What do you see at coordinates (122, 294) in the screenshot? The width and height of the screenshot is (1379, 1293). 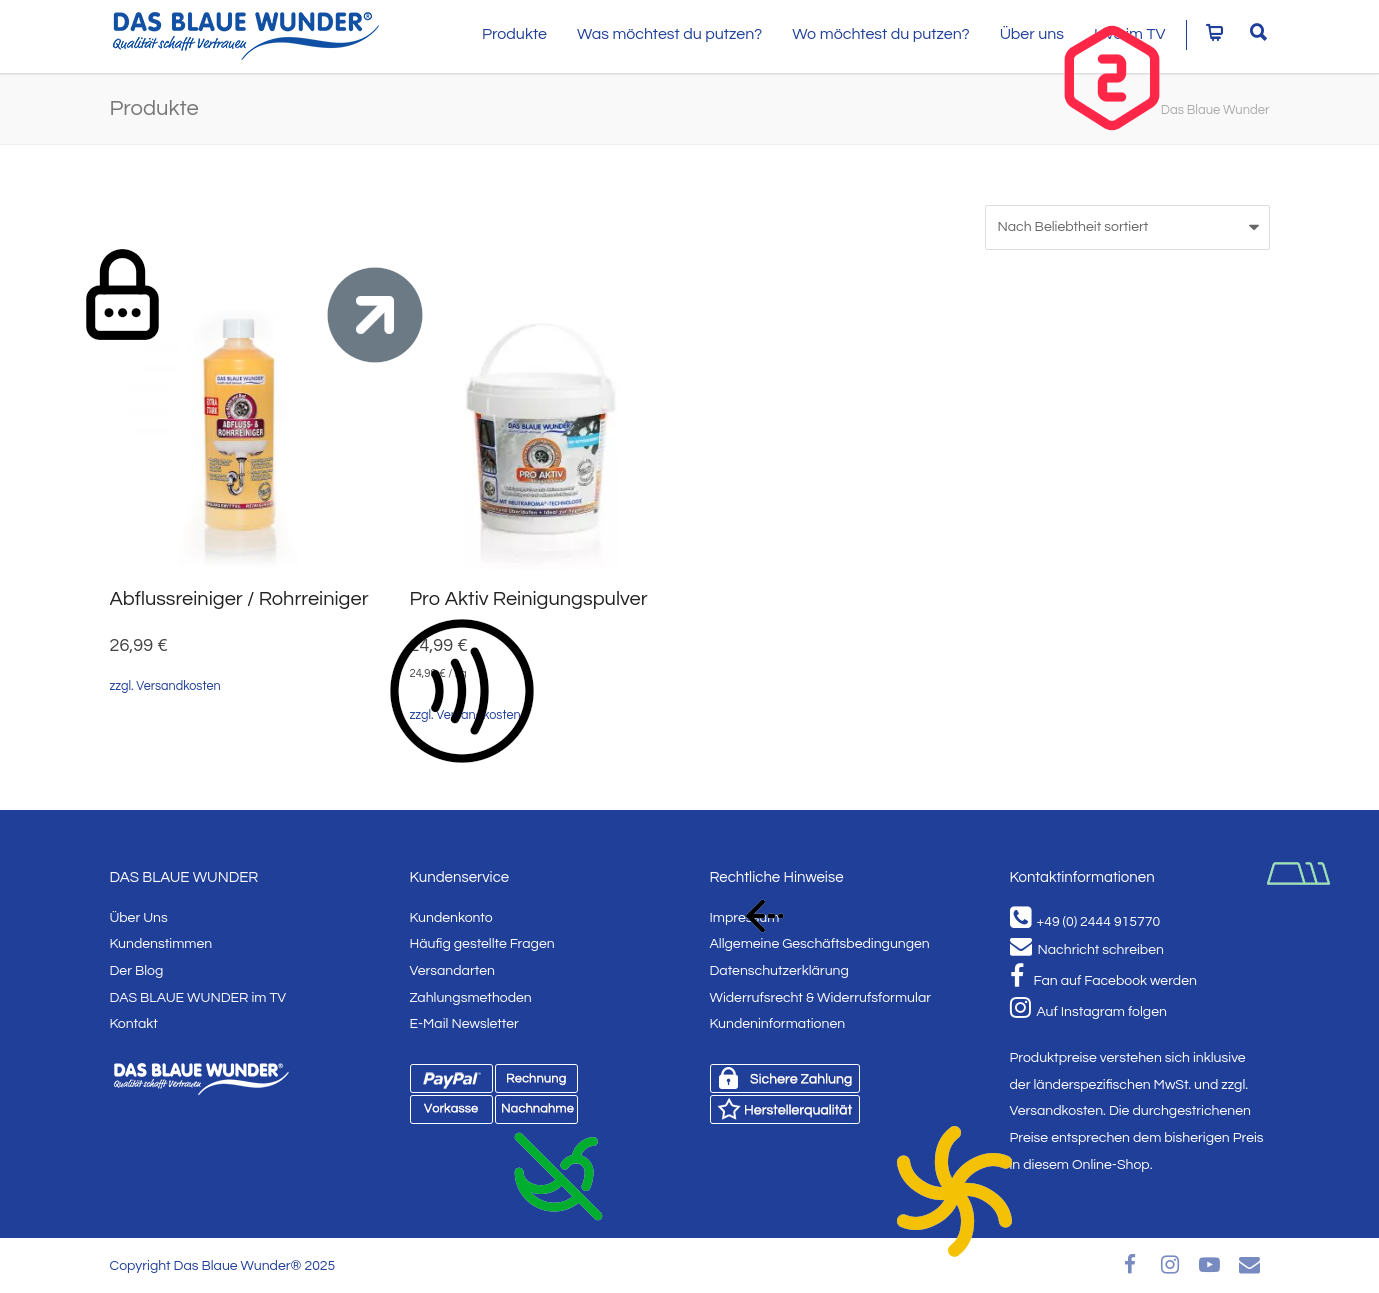 I see `enter password to unlock` at bounding box center [122, 294].